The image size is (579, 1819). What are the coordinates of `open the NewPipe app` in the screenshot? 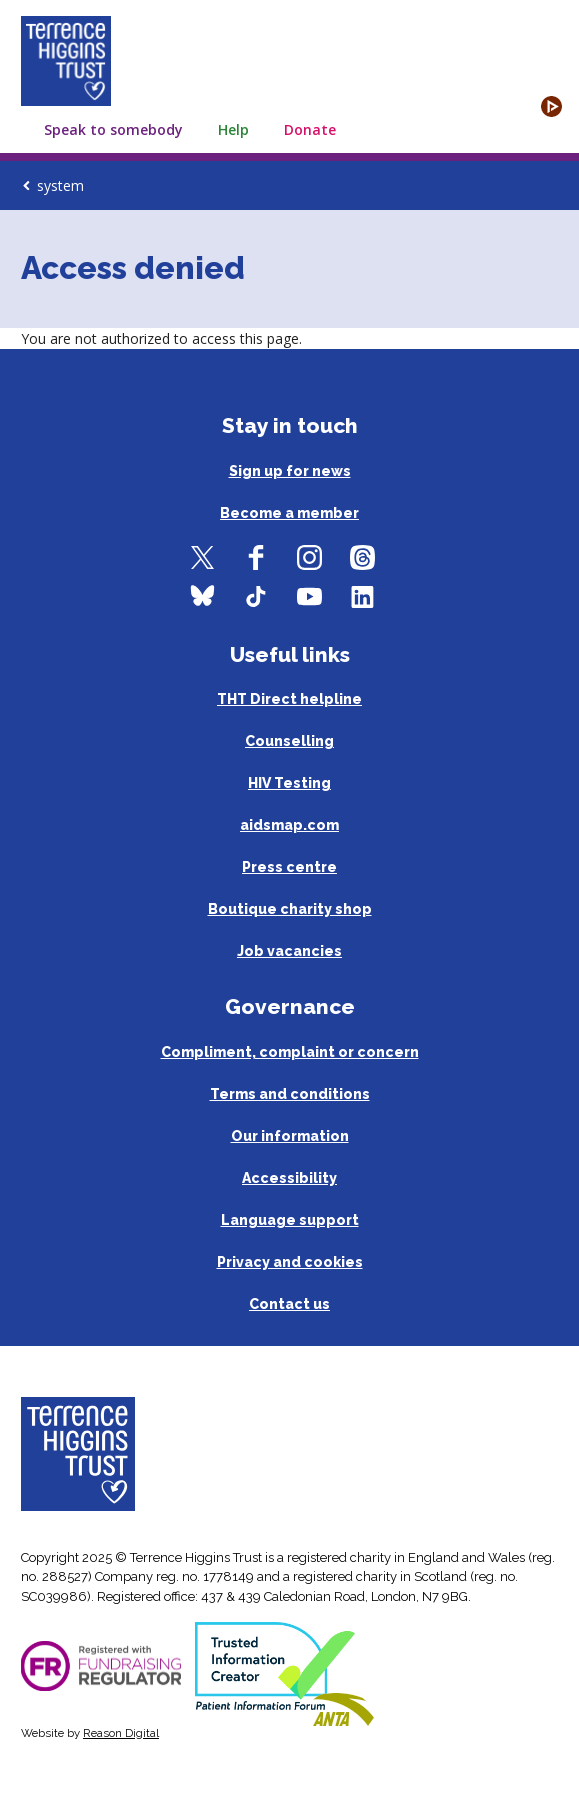 It's located at (551, 106).